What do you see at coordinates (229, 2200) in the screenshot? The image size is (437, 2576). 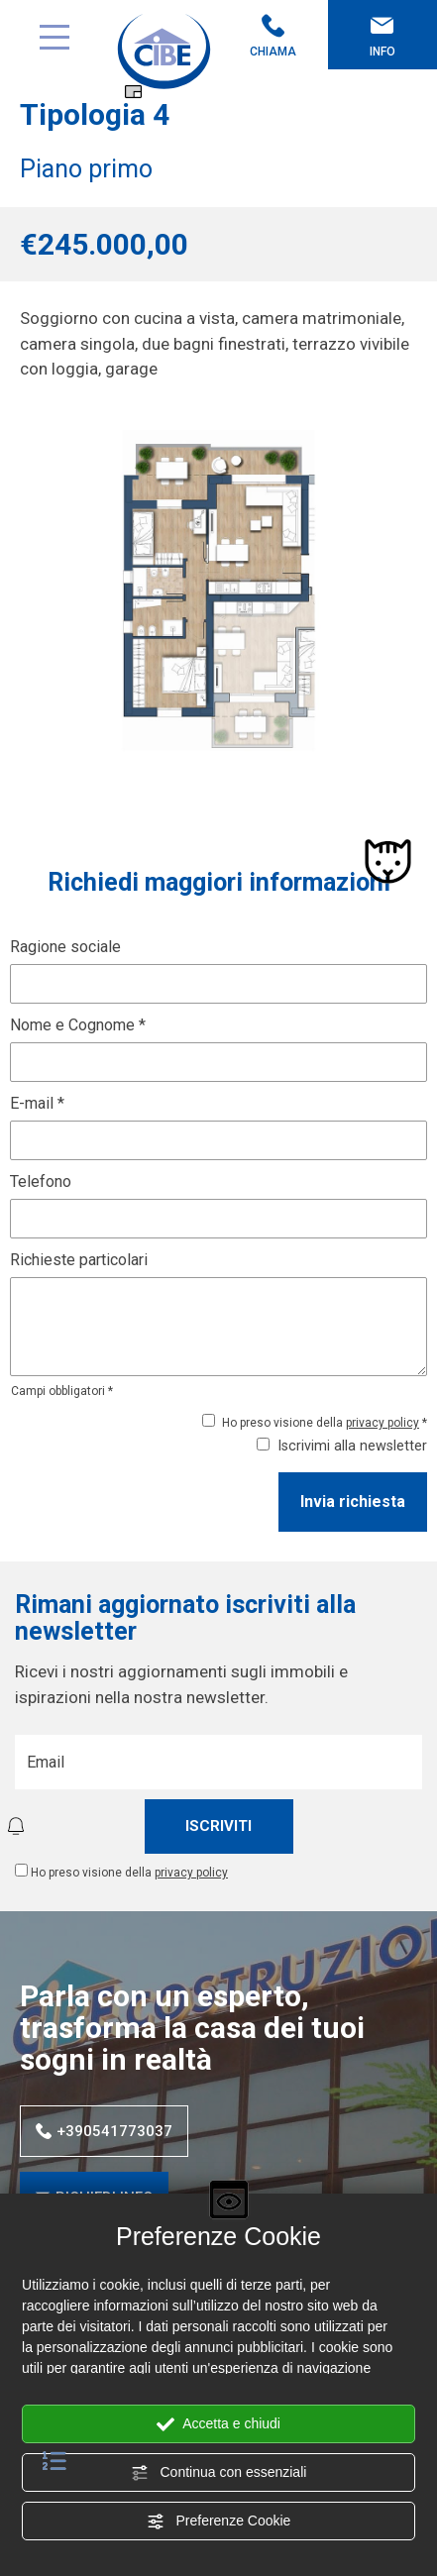 I see `preview file or document before opening` at bounding box center [229, 2200].